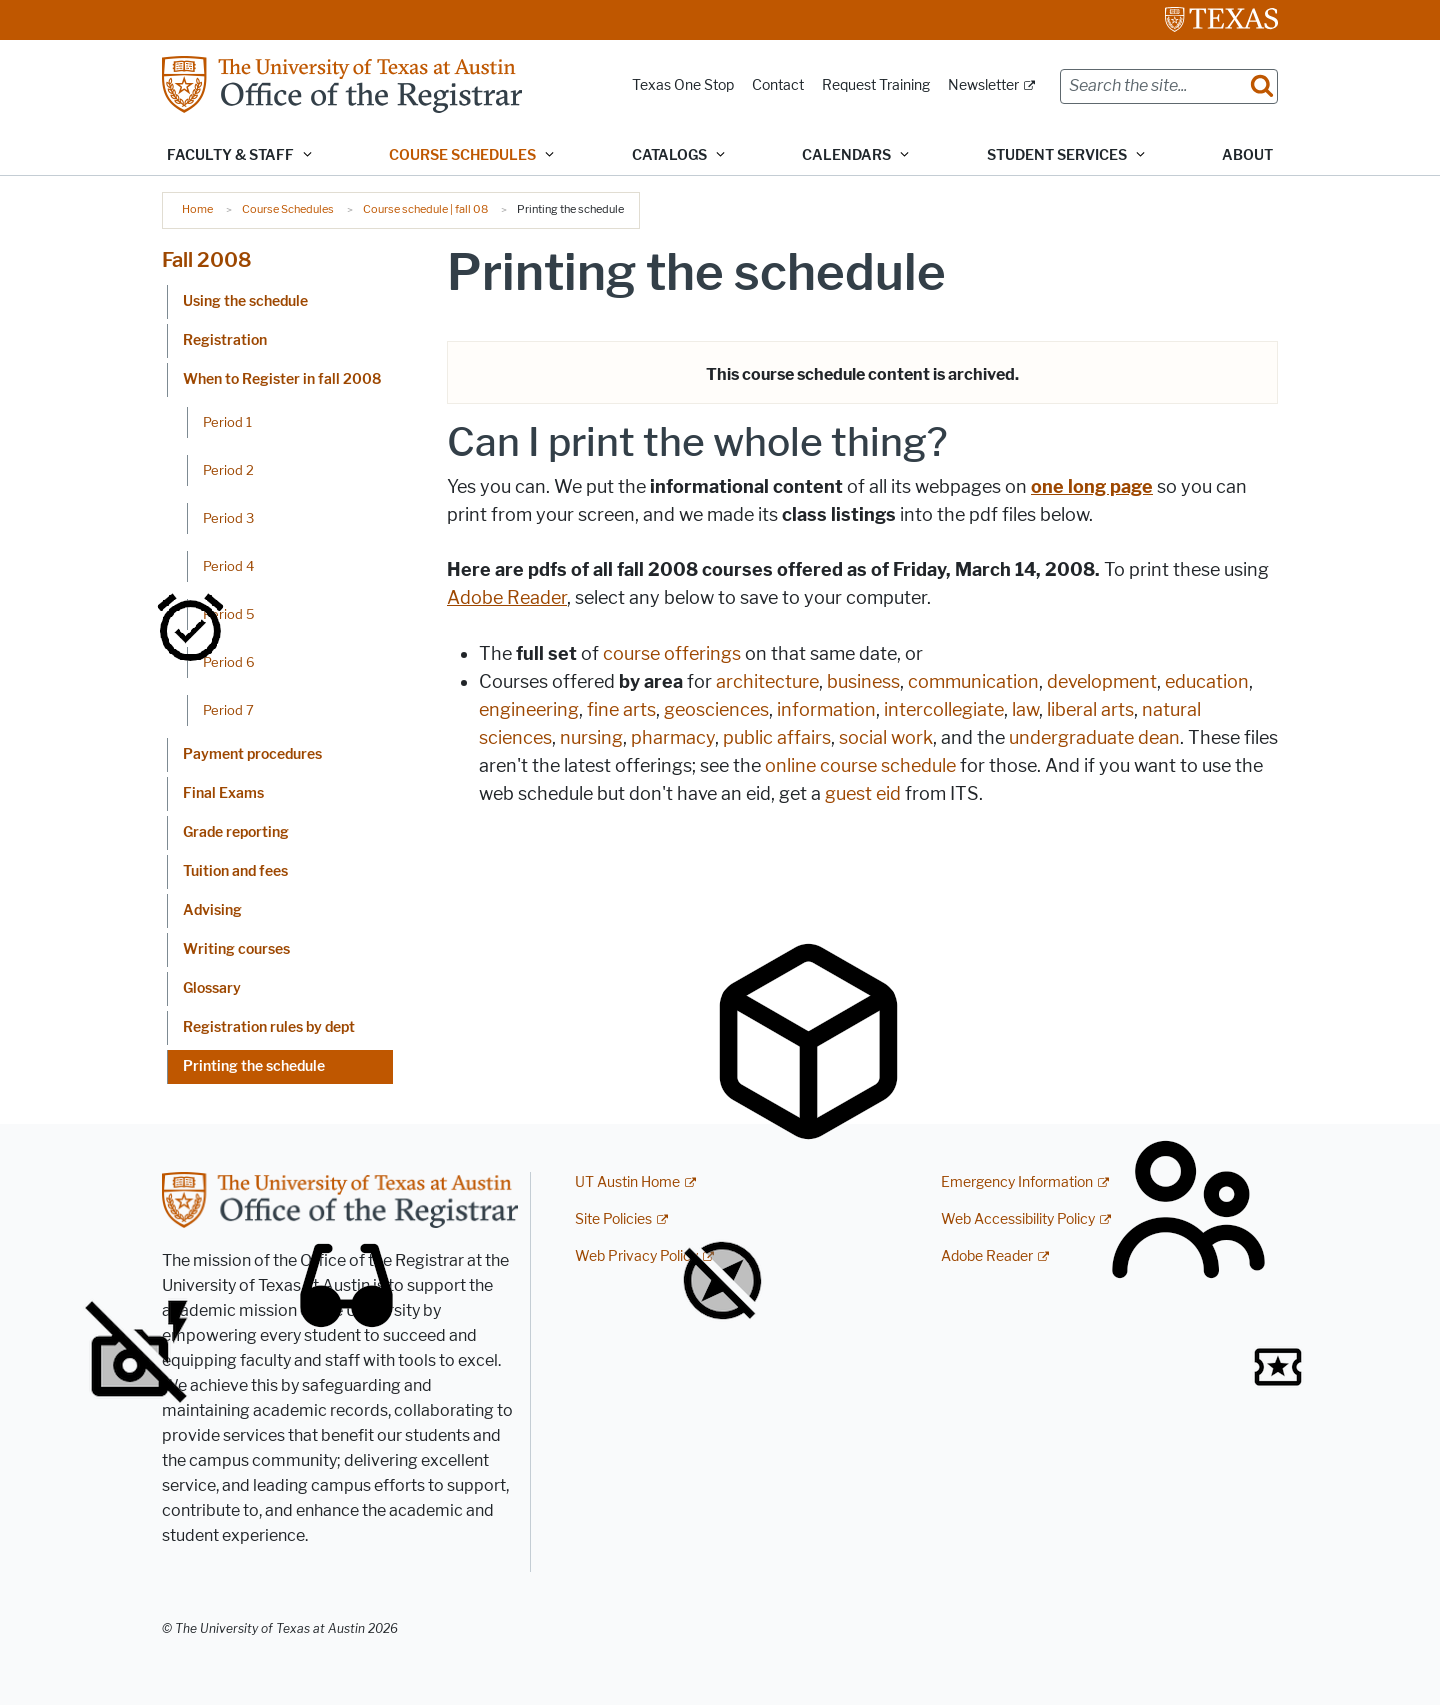 Image resolution: width=1440 pixels, height=1705 pixels. Describe the element at coordinates (1278, 1367) in the screenshot. I see `view local events or activities` at that location.